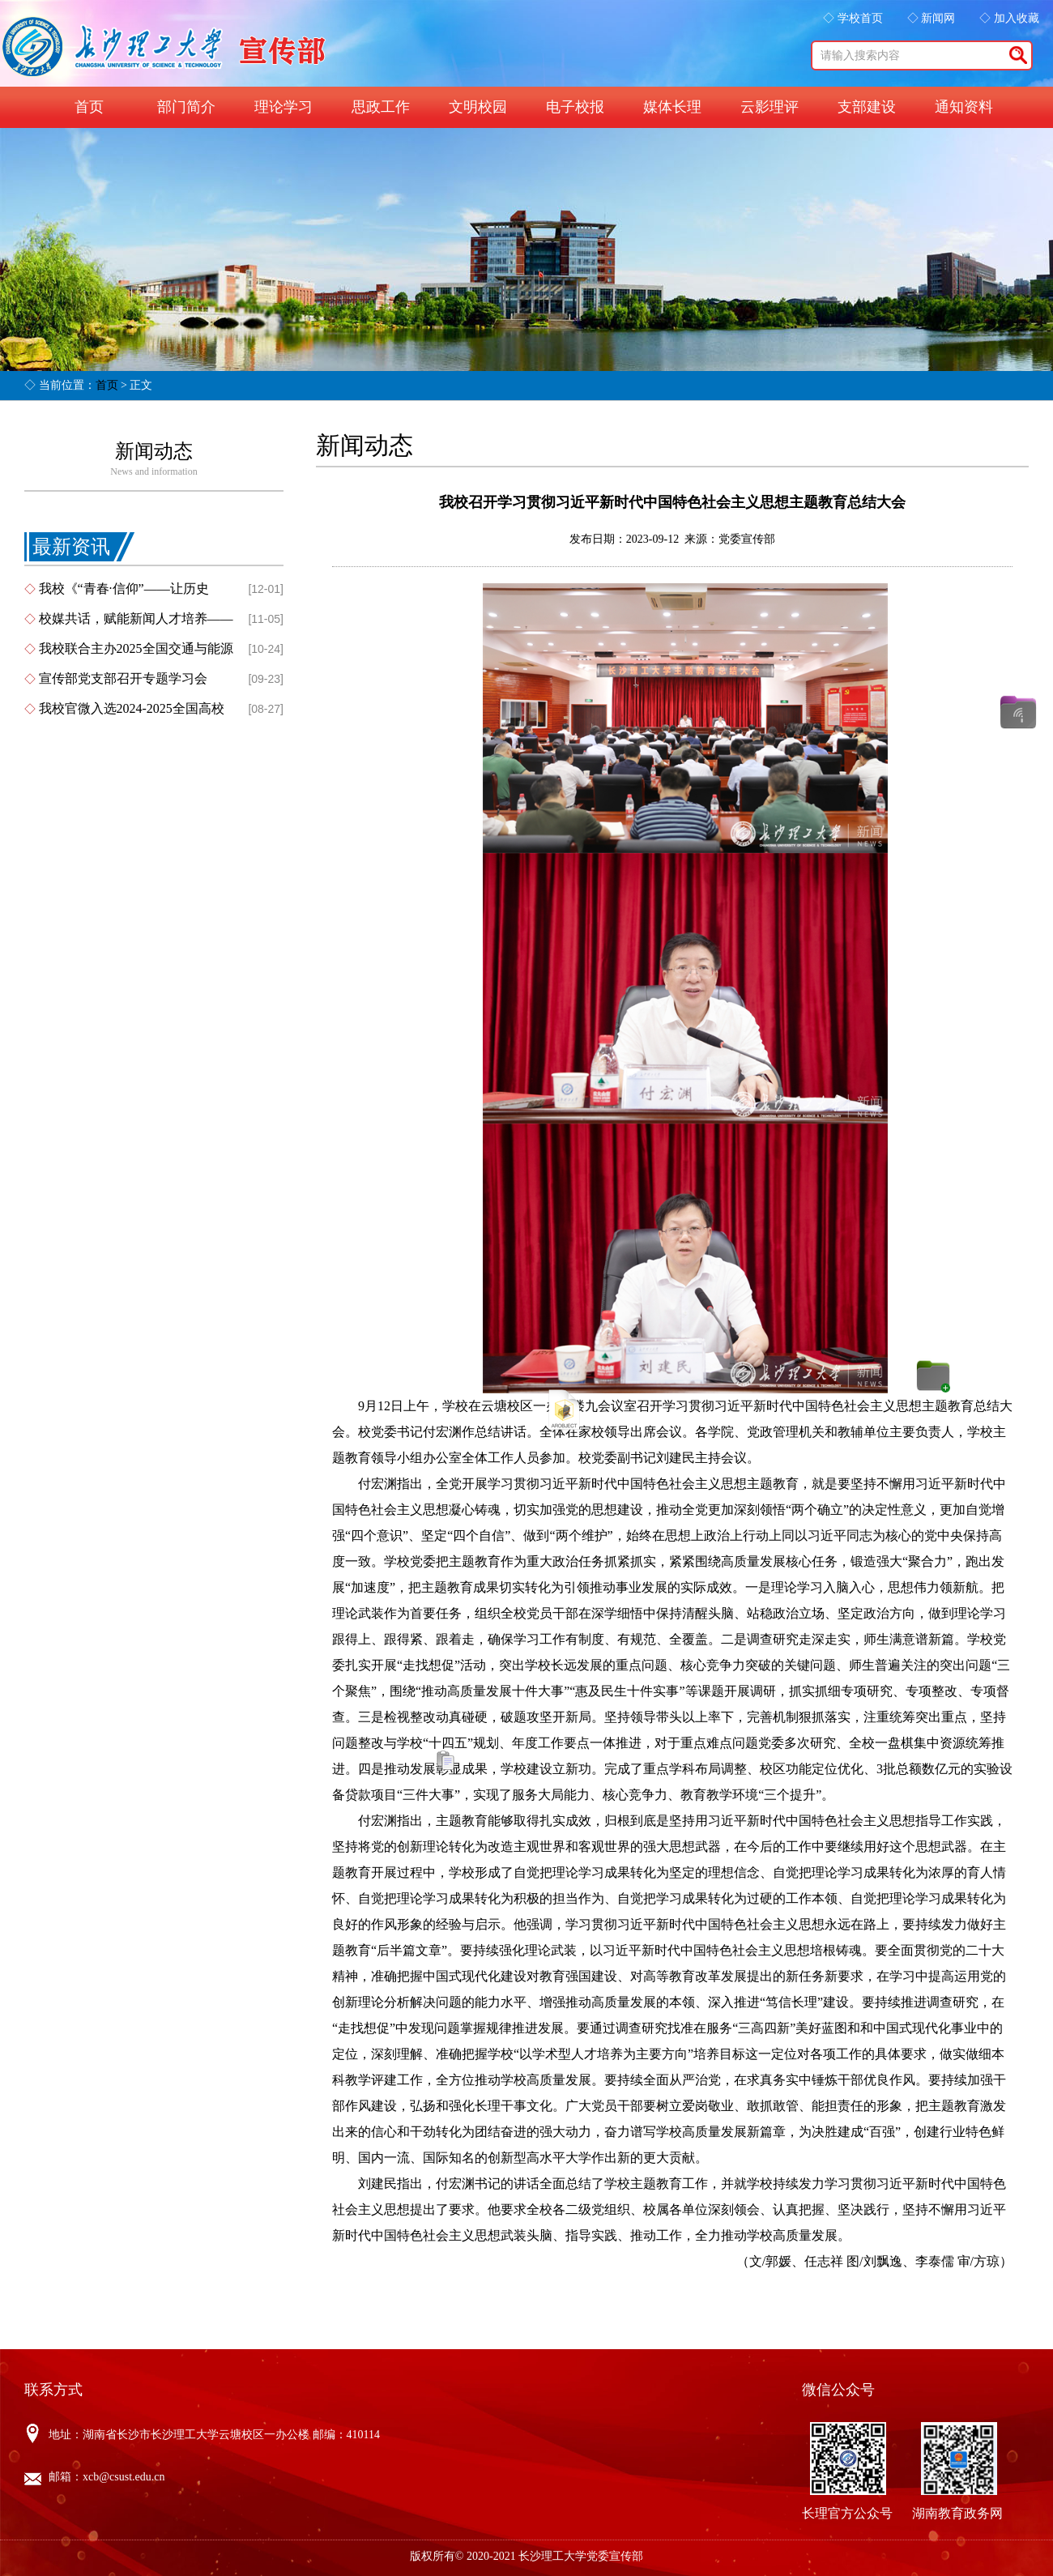 This screenshot has height=2576, width=1053. Describe the element at coordinates (933, 1375) in the screenshot. I see `create a new folder` at that location.